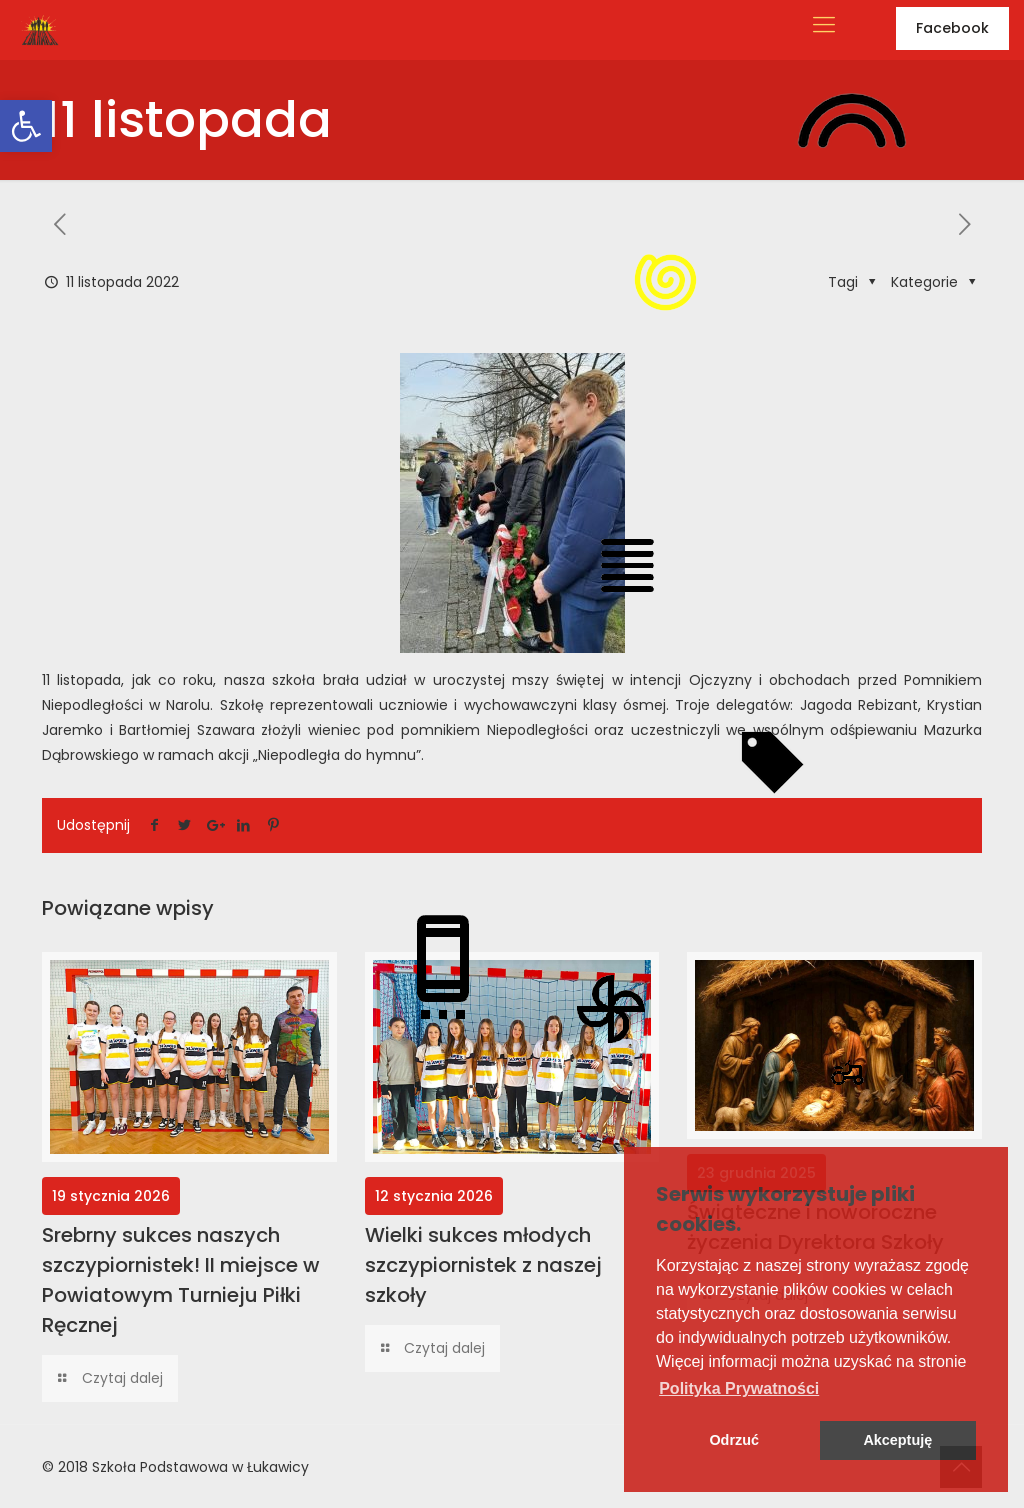 This screenshot has width=1024, height=1508. I want to click on access mobile device settings, so click(443, 967).